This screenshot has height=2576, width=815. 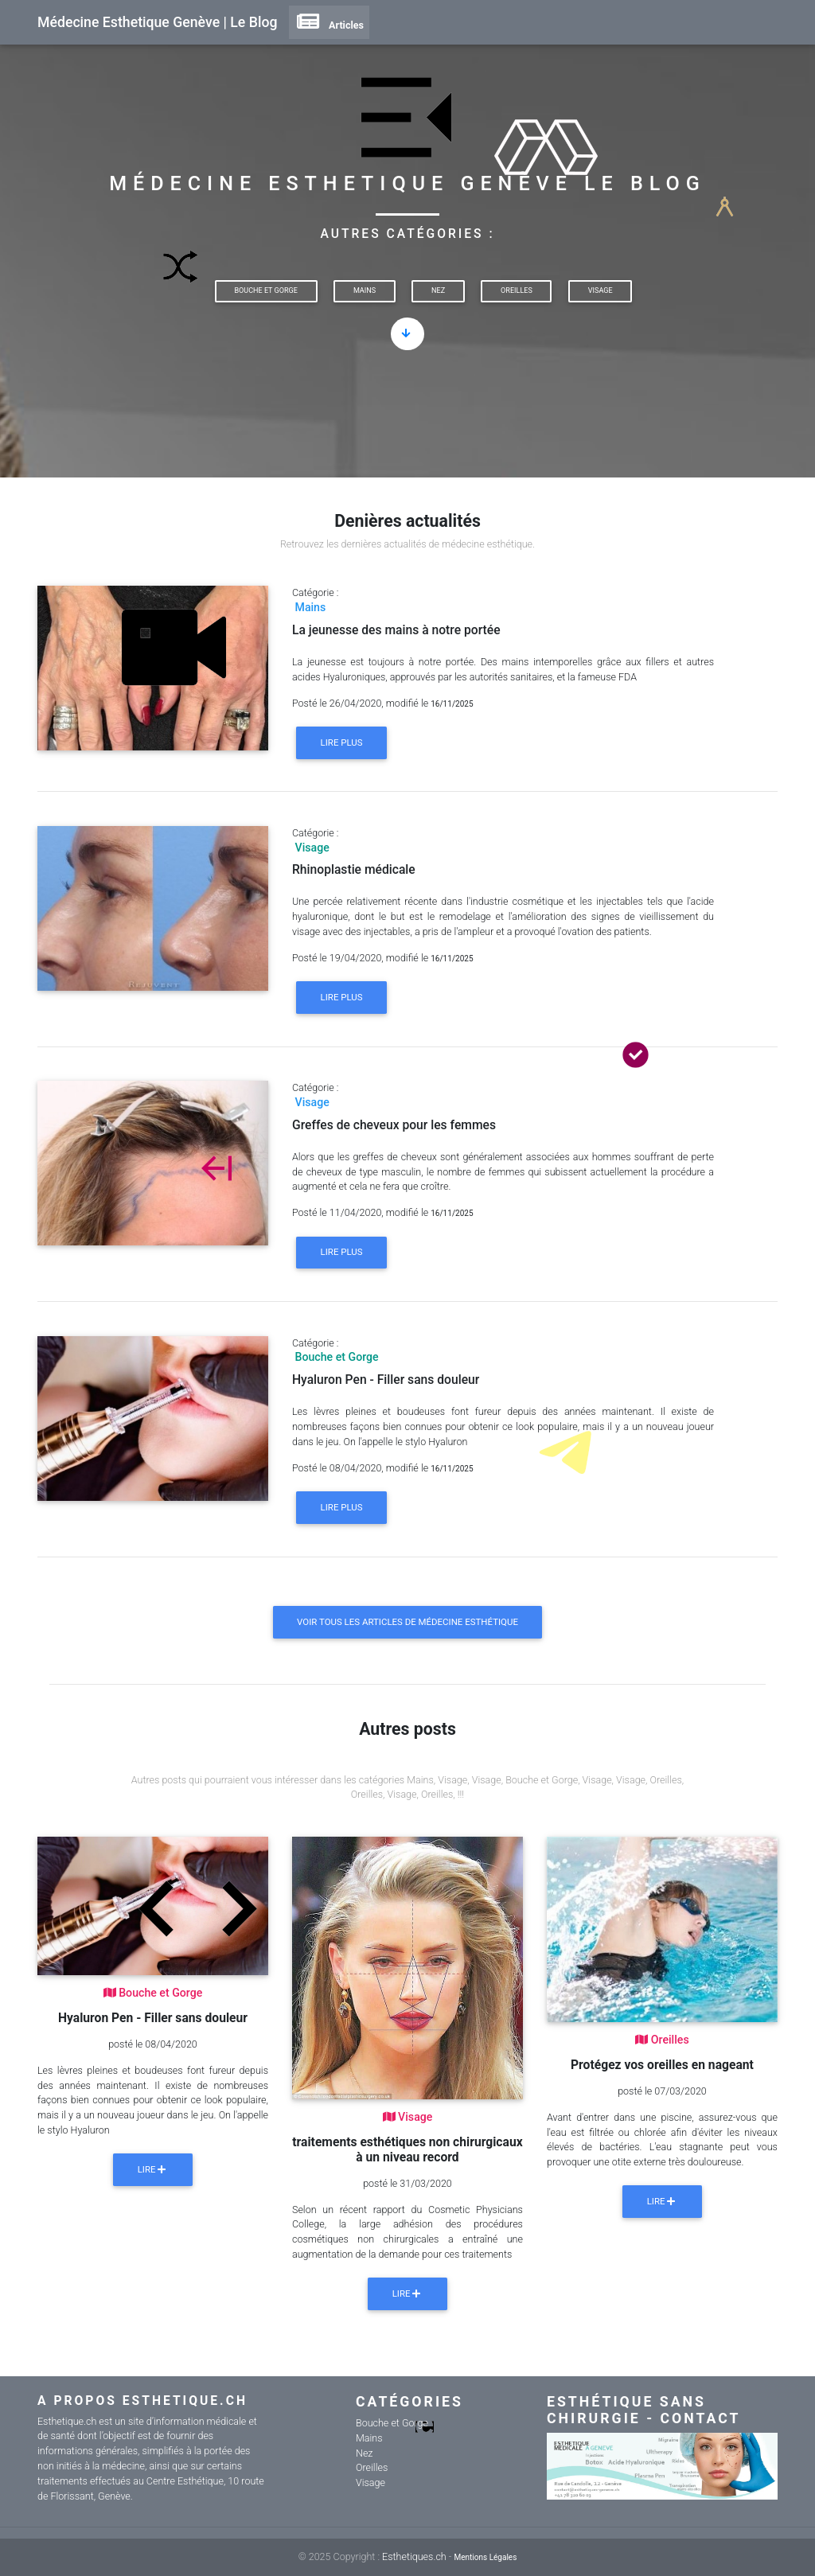 I want to click on view or edit source code, so click(x=197, y=1908).